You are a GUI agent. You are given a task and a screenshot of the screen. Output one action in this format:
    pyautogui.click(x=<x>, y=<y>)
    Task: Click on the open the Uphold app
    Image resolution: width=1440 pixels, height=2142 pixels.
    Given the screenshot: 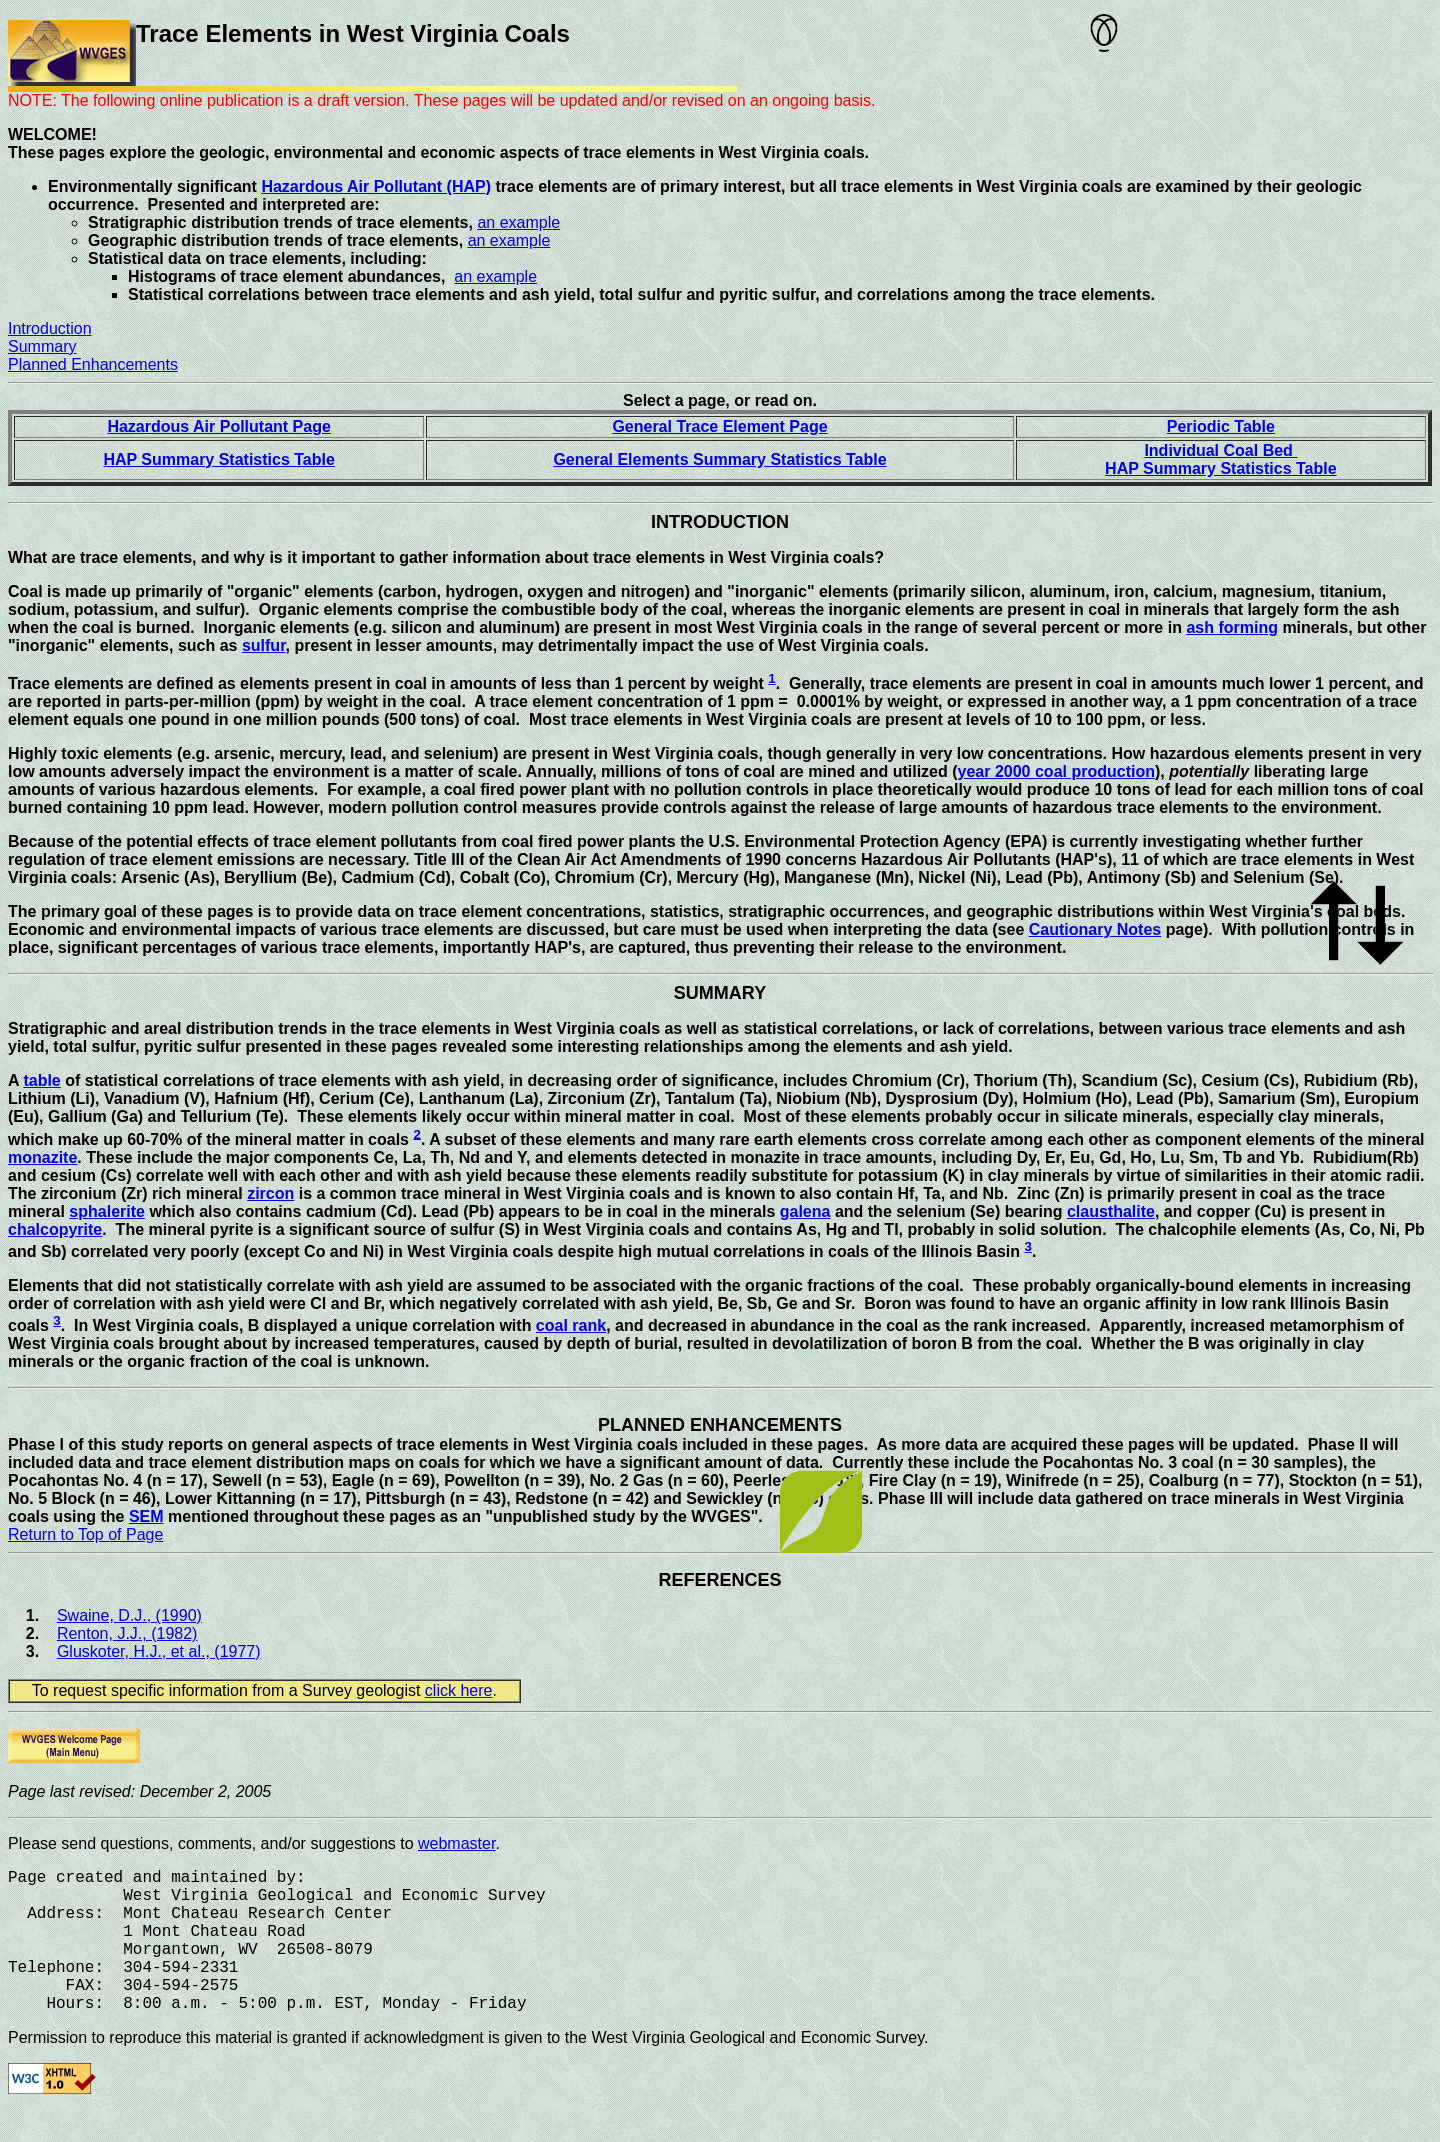 What is the action you would take?
    pyautogui.click(x=1104, y=33)
    